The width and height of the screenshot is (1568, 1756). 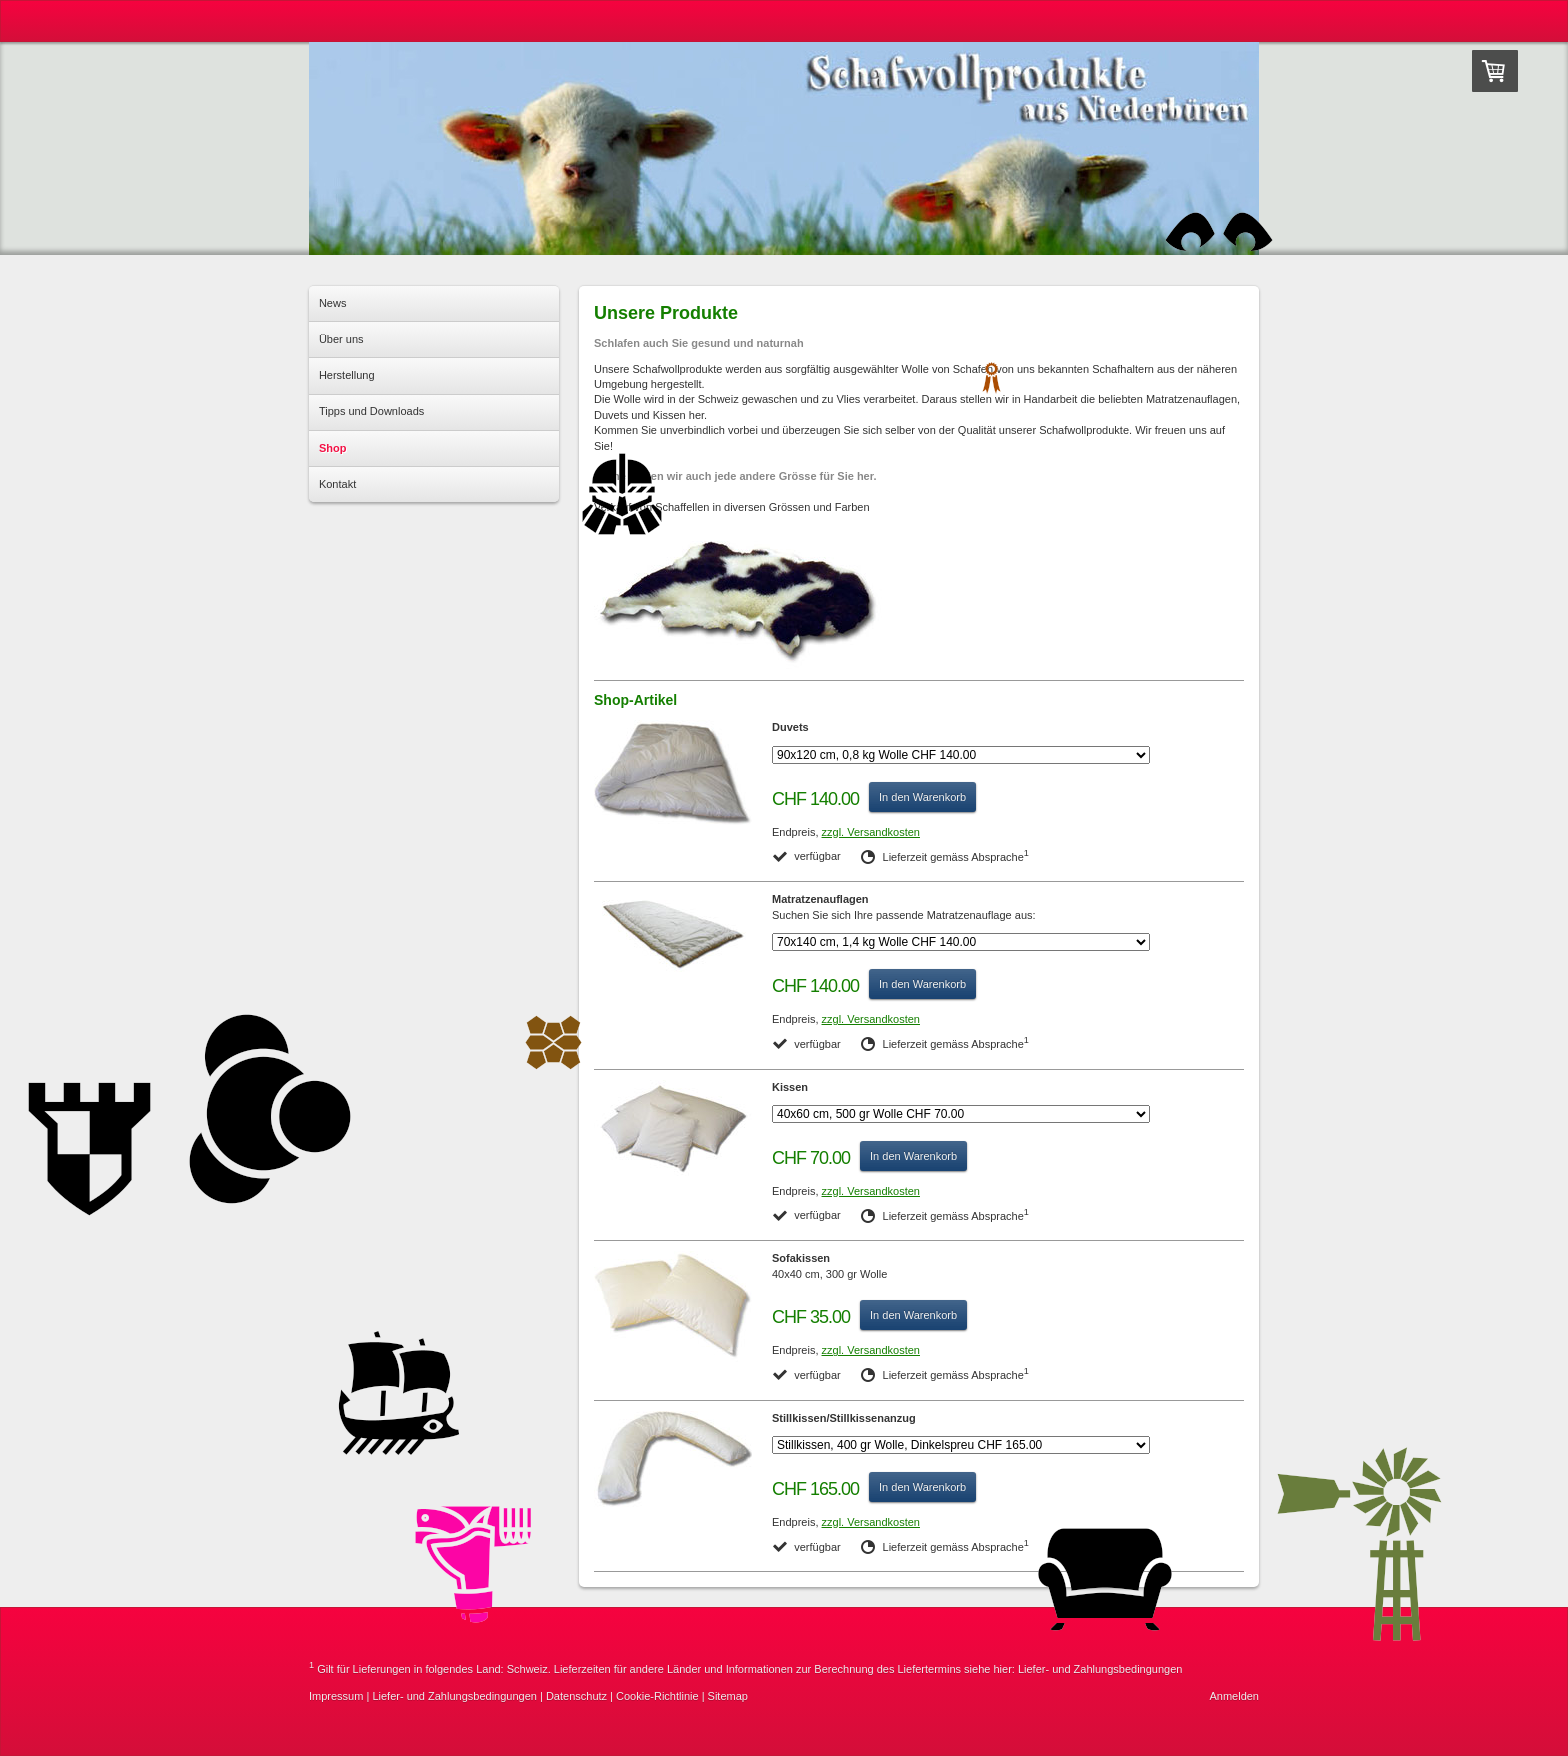 I want to click on windmill or wind pump structure icon, so click(x=1359, y=1540).